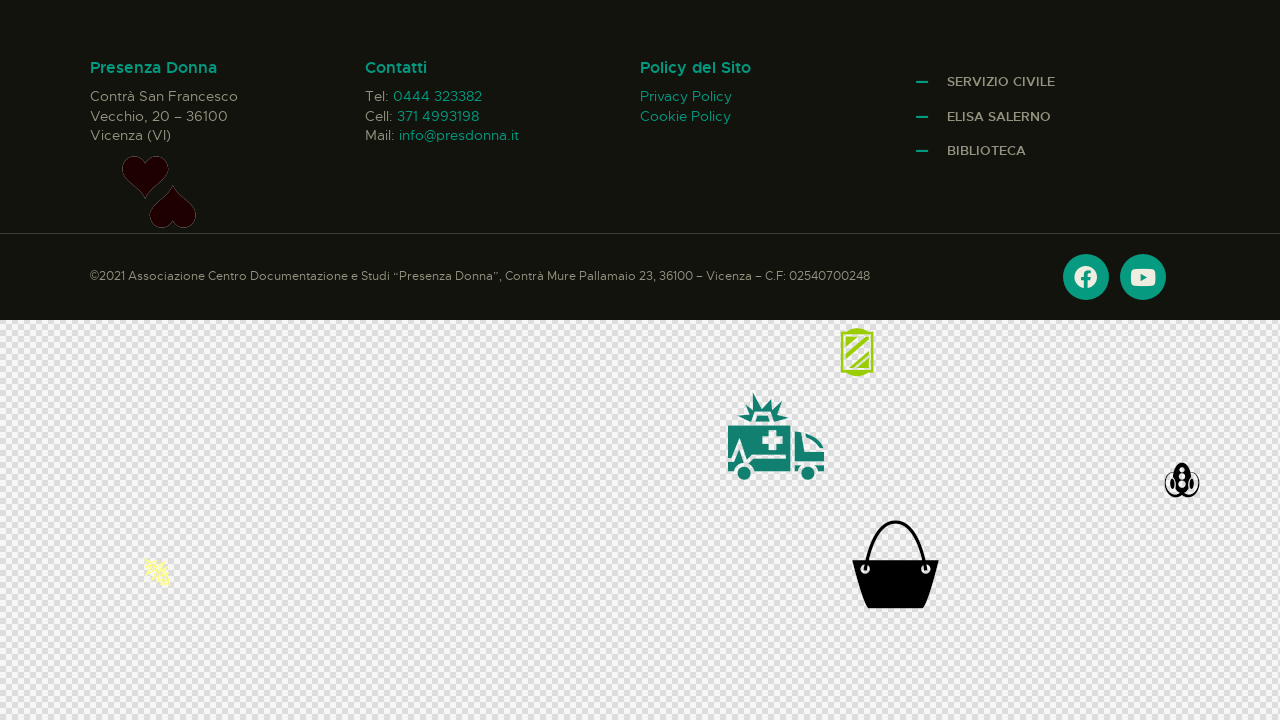  What do you see at coordinates (857, 352) in the screenshot?
I see `view mirror or reflection feature` at bounding box center [857, 352].